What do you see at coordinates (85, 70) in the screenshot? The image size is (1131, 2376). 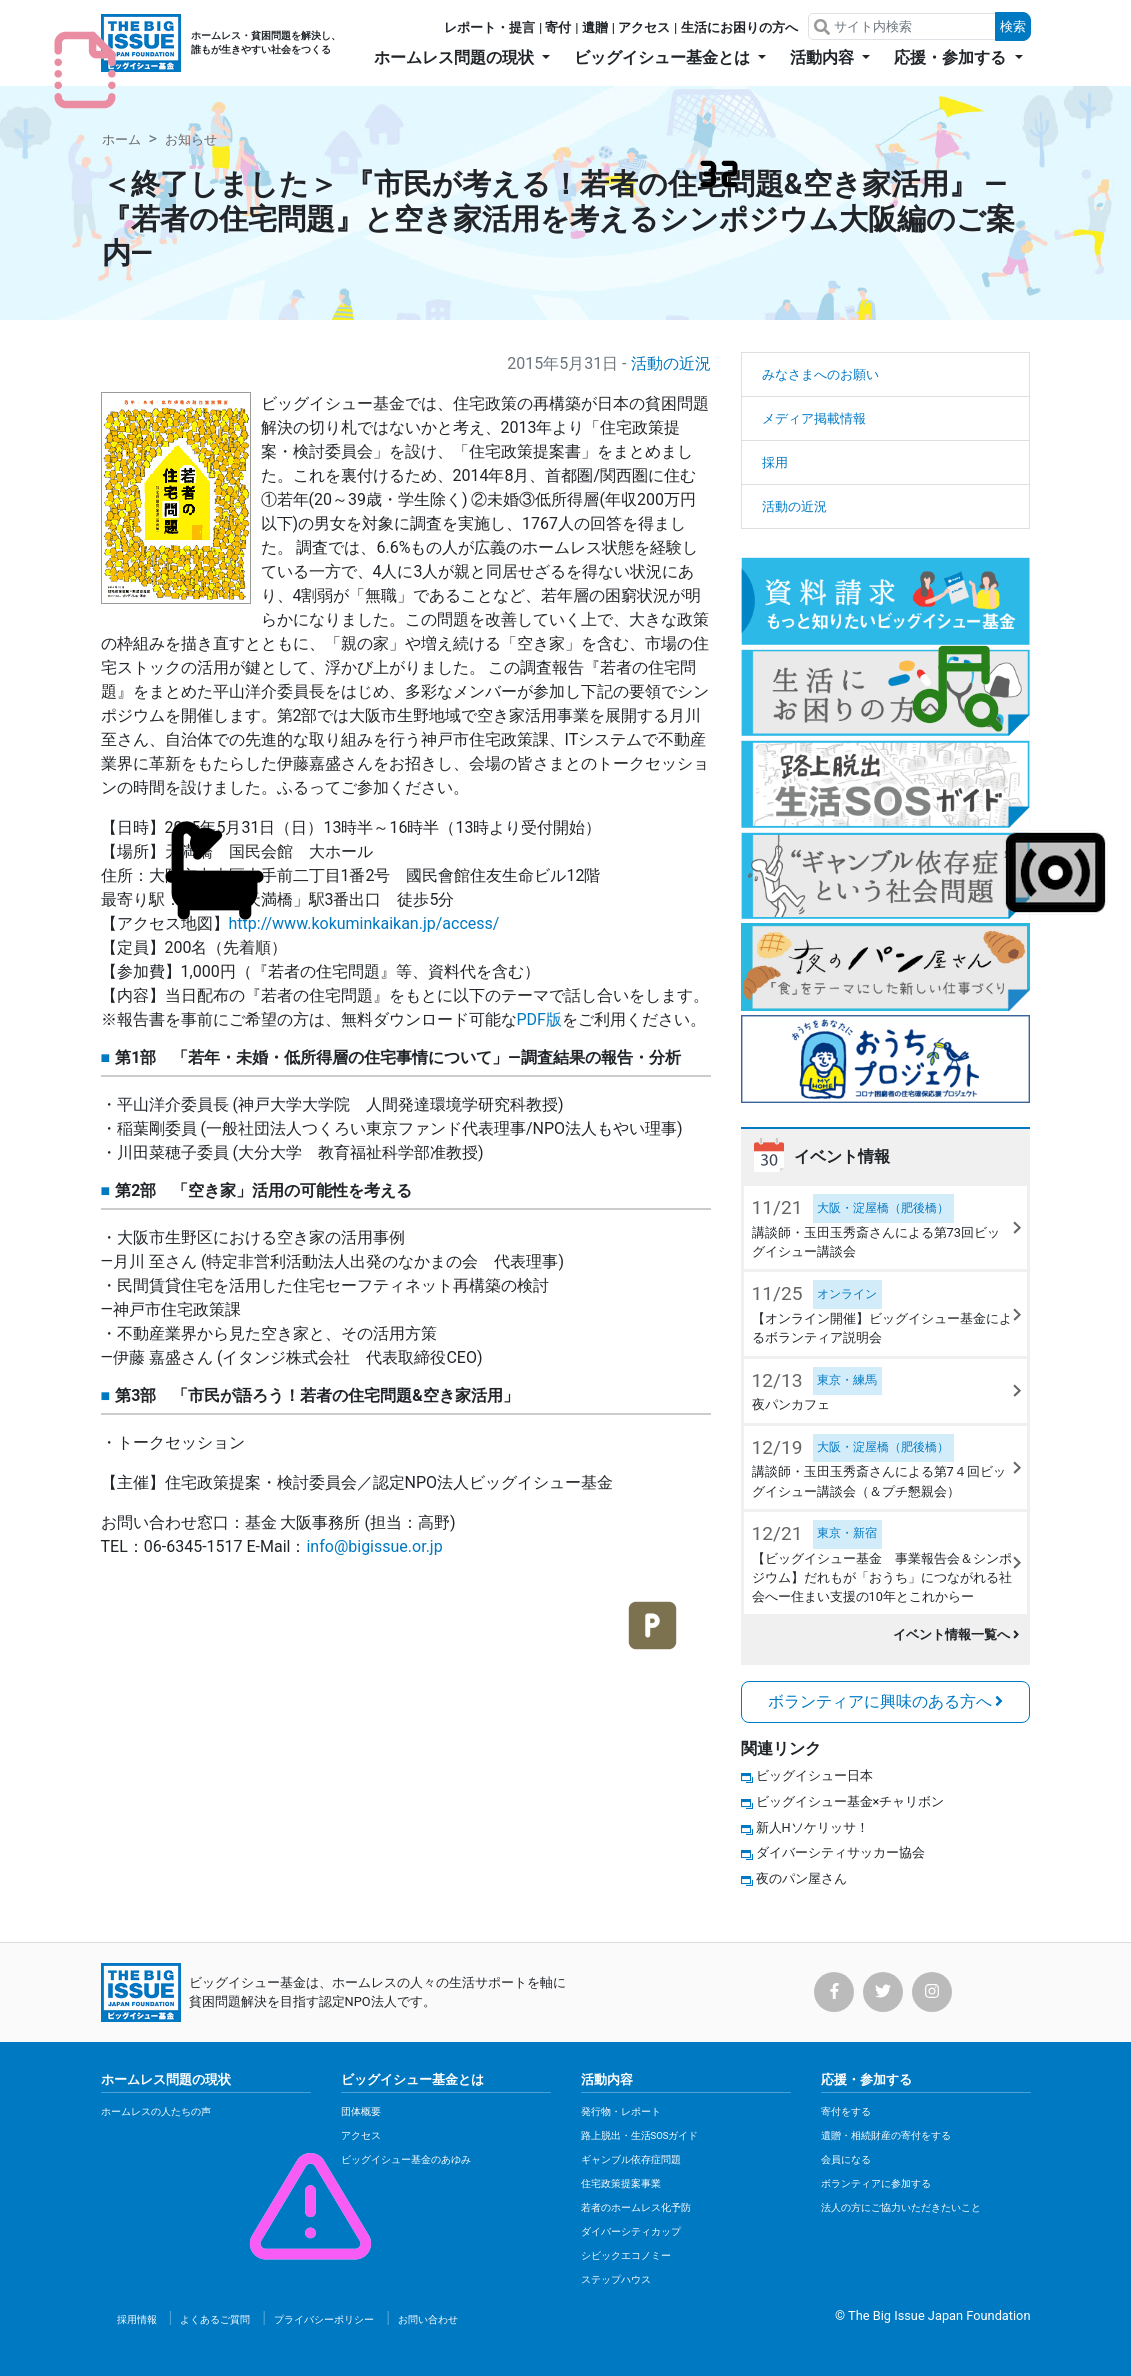 I see `indicates a corrupted or damaged file` at bounding box center [85, 70].